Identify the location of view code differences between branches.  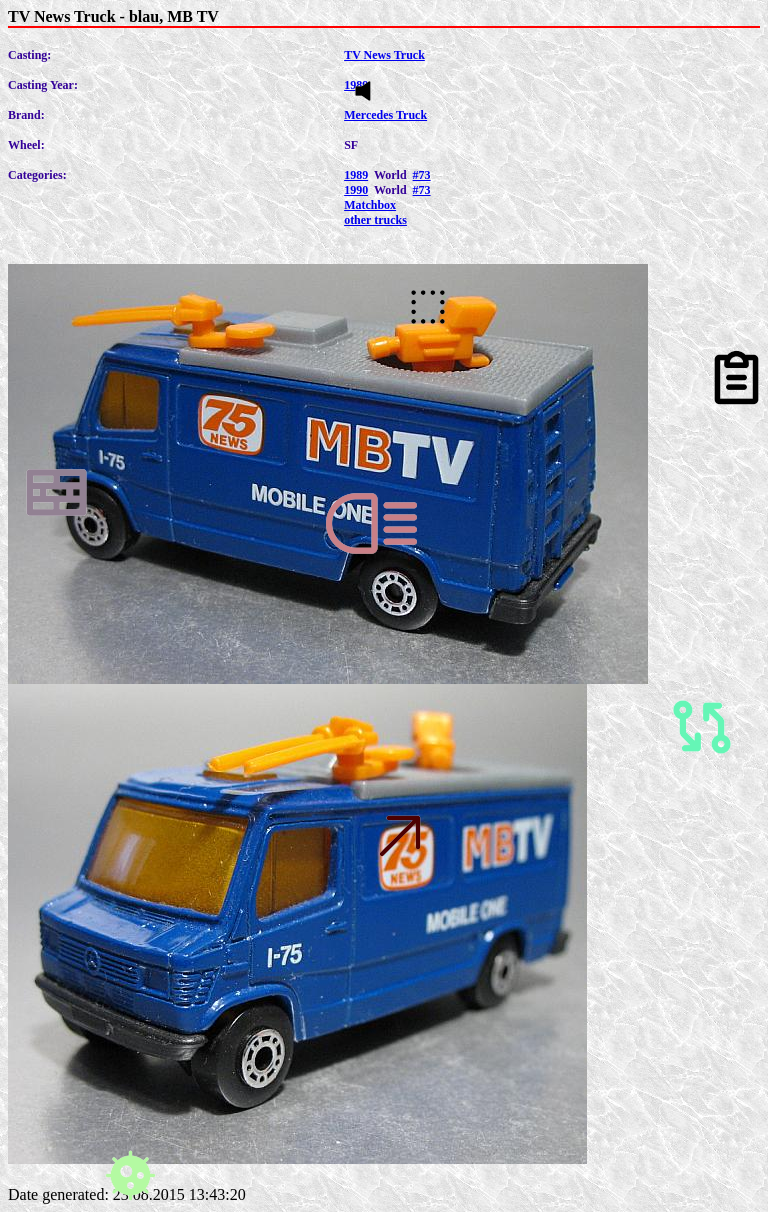
(702, 727).